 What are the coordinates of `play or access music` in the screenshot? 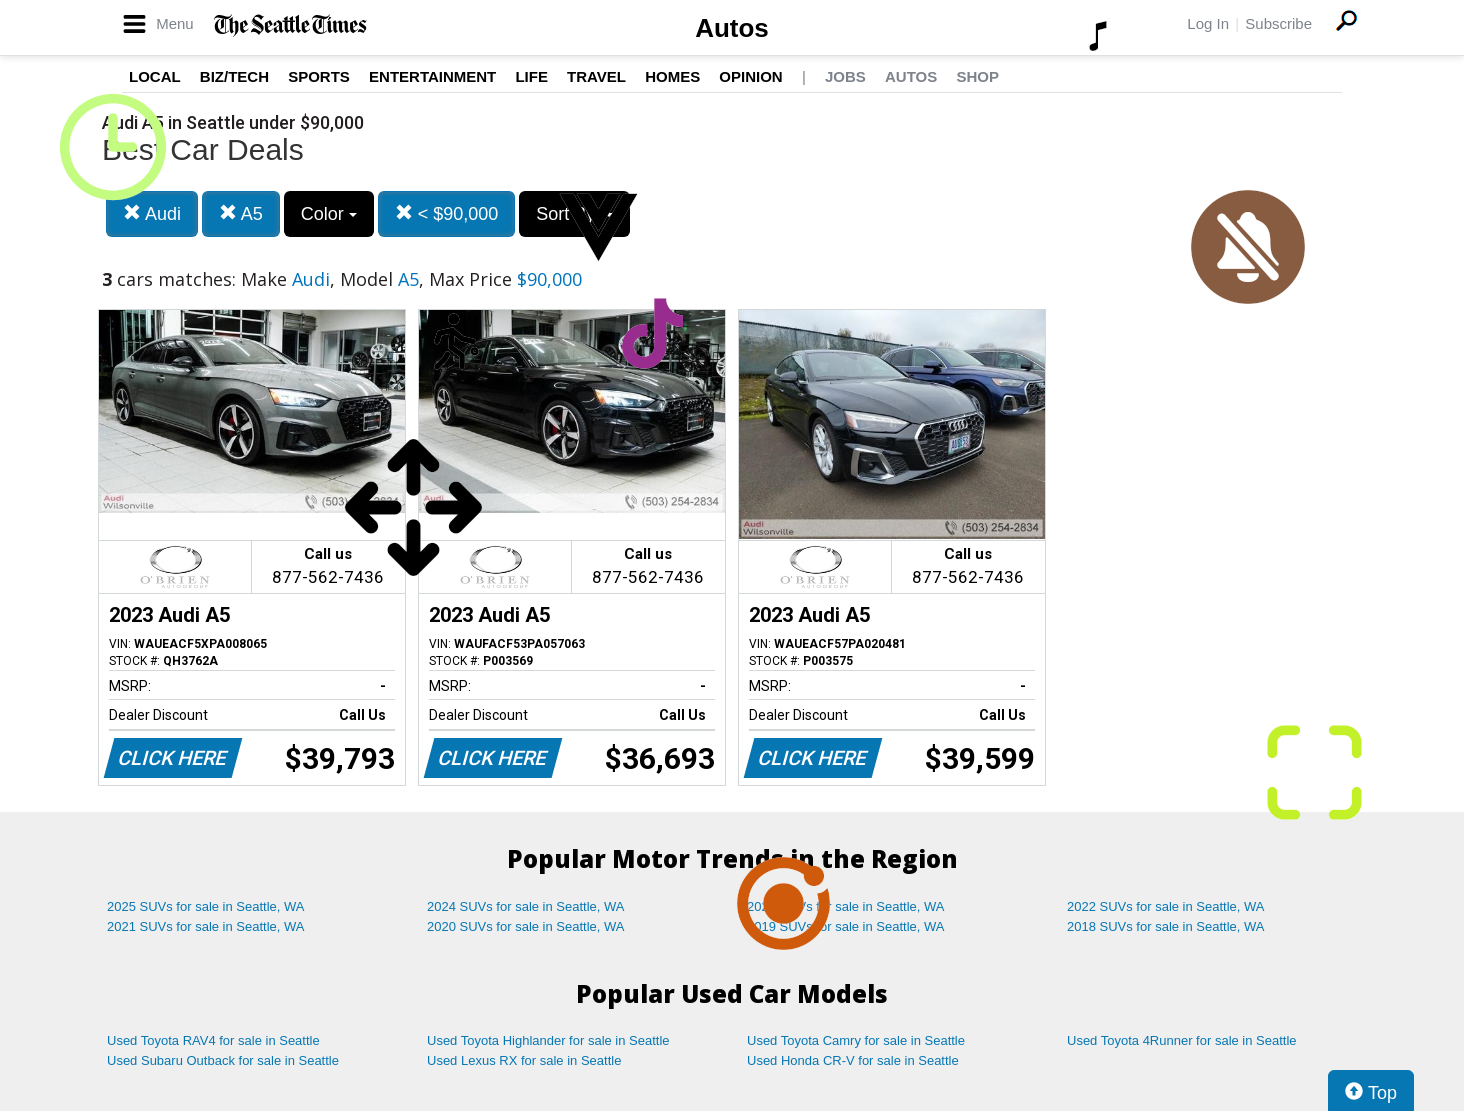 It's located at (1098, 36).